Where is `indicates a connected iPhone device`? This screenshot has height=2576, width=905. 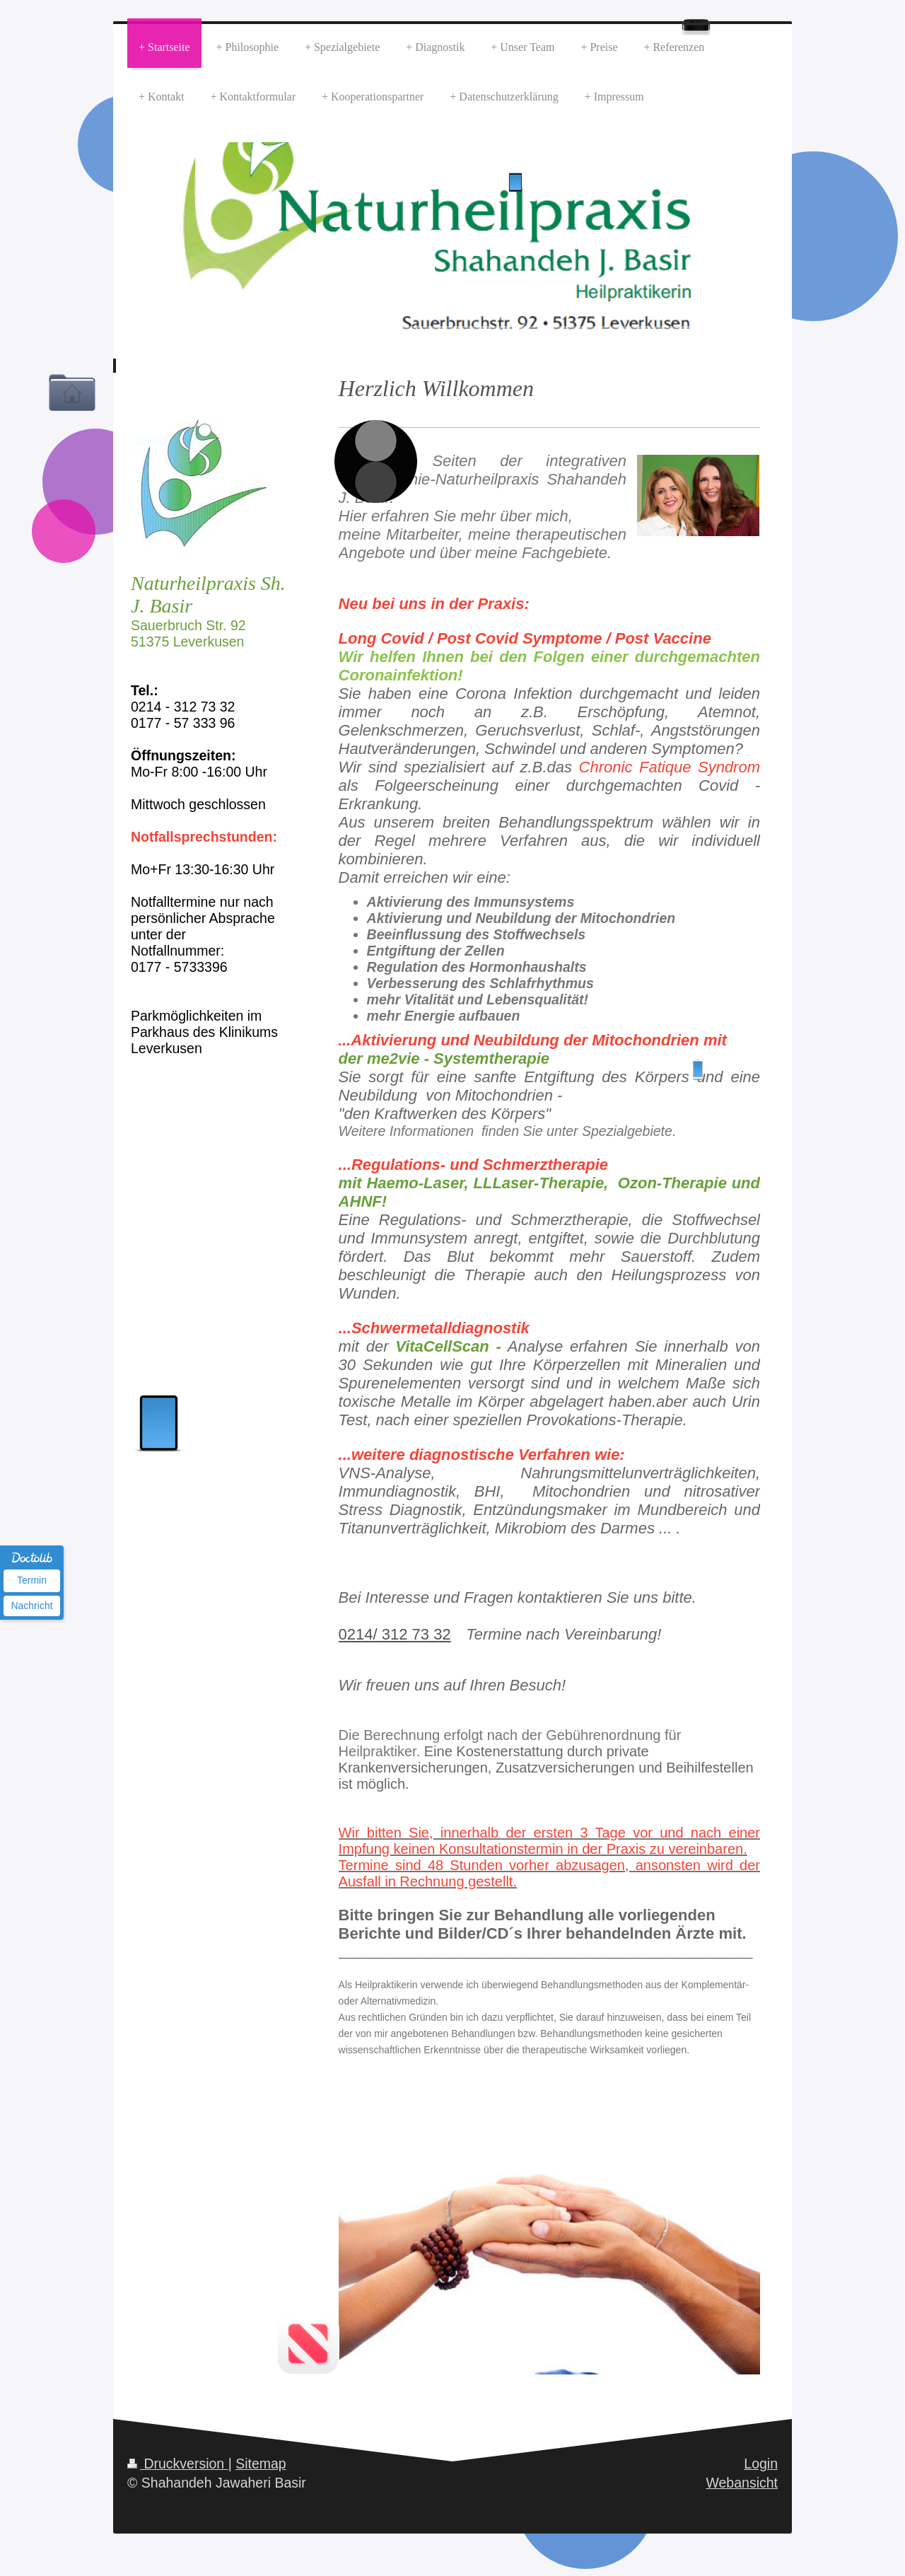 indicates a connected iPhone device is located at coordinates (698, 1069).